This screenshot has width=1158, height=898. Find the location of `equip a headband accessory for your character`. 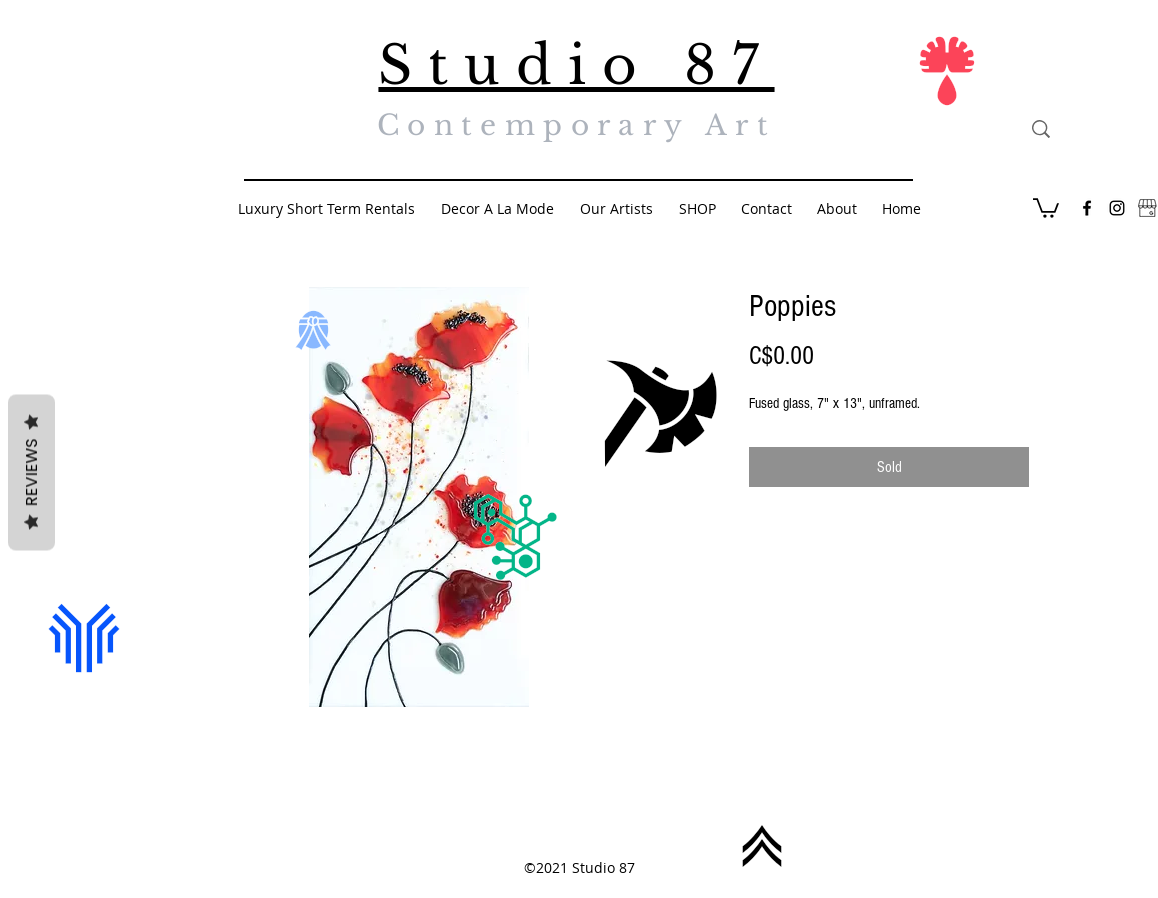

equip a headband accessory for your character is located at coordinates (313, 330).